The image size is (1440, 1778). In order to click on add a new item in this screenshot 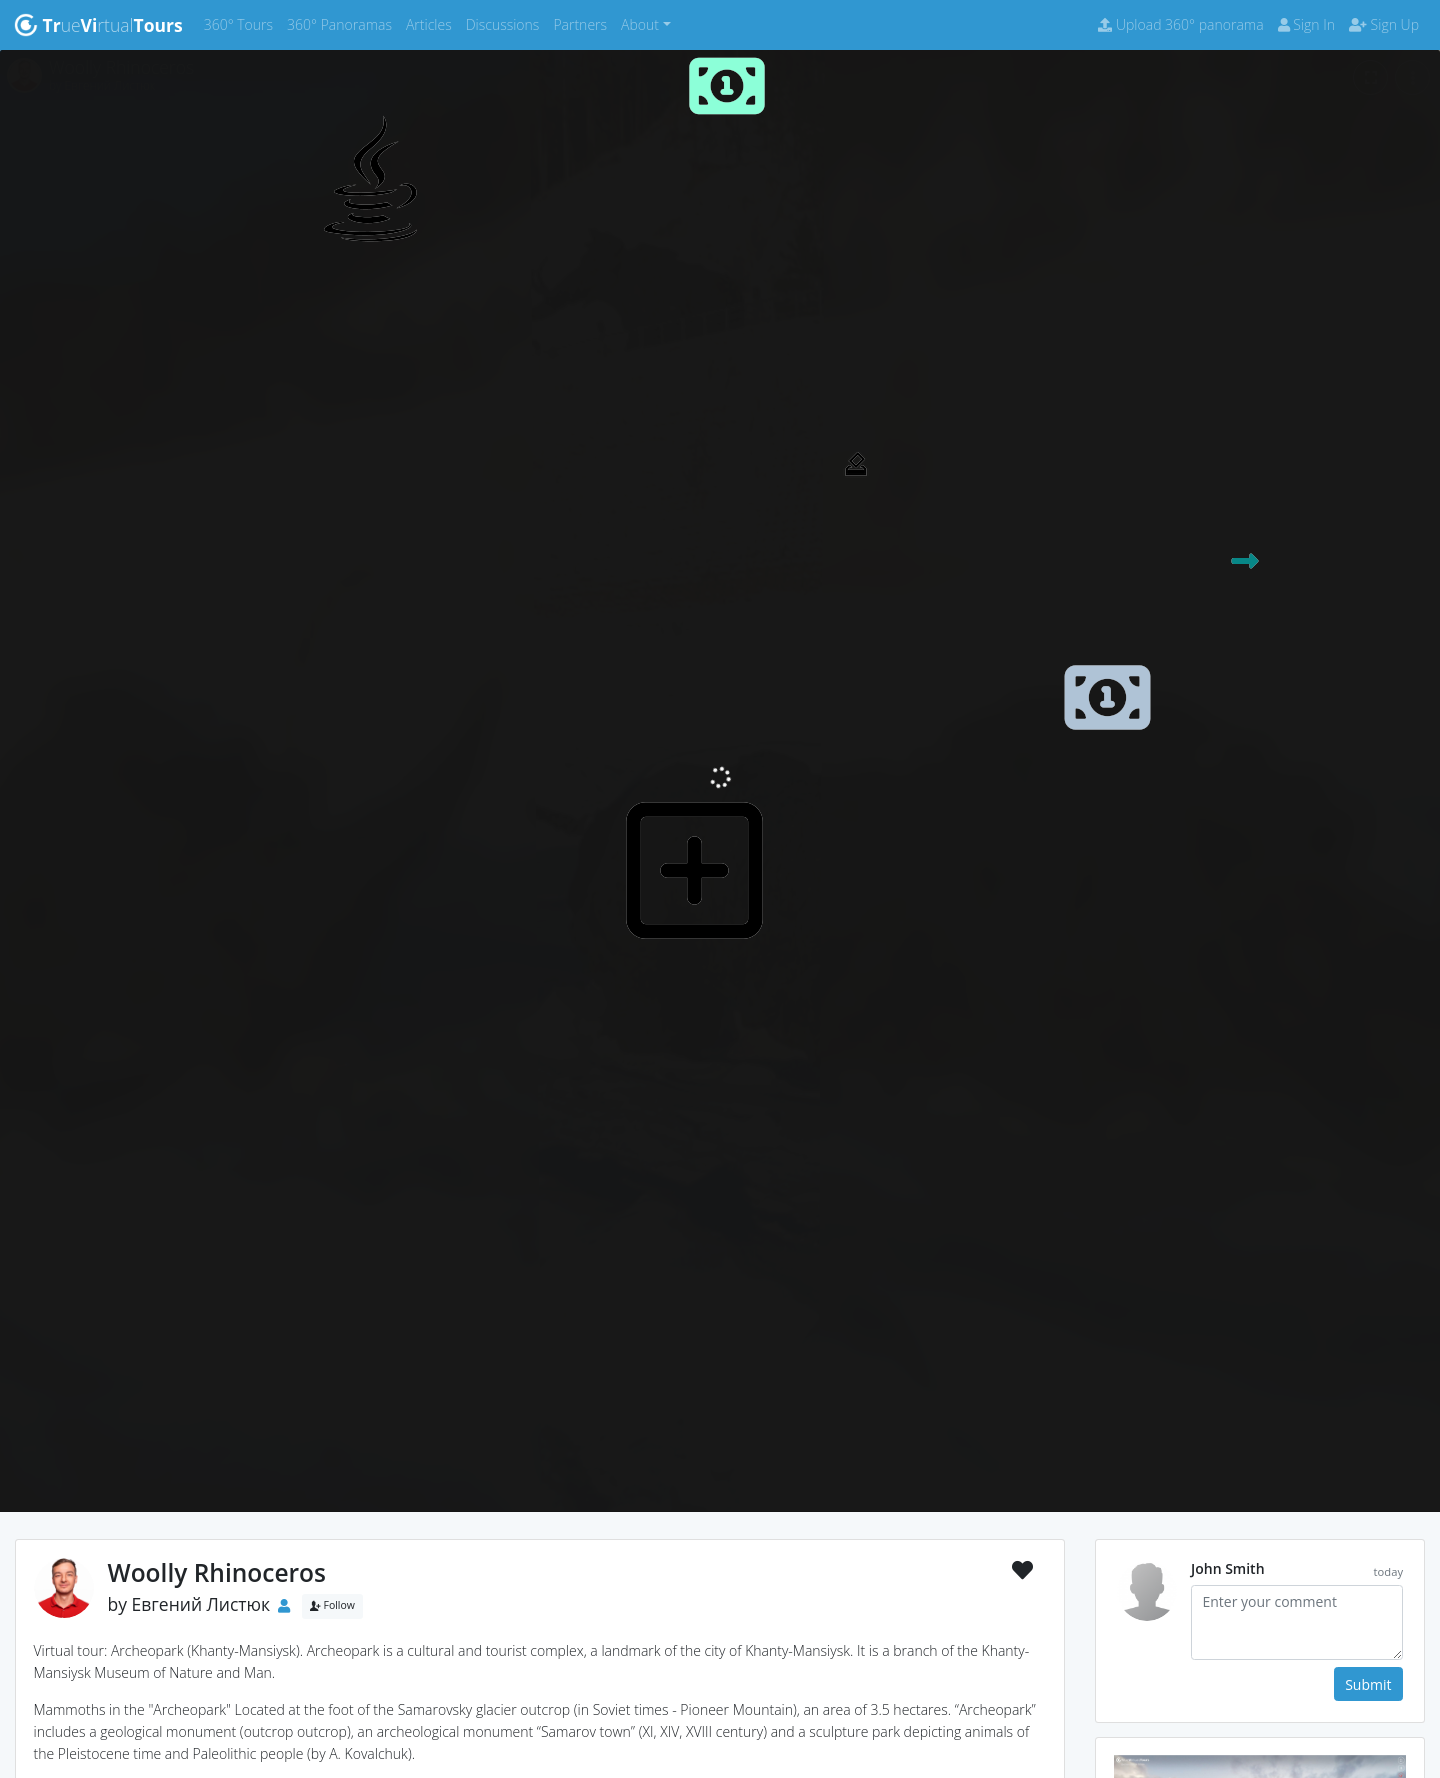, I will do `click(694, 870)`.